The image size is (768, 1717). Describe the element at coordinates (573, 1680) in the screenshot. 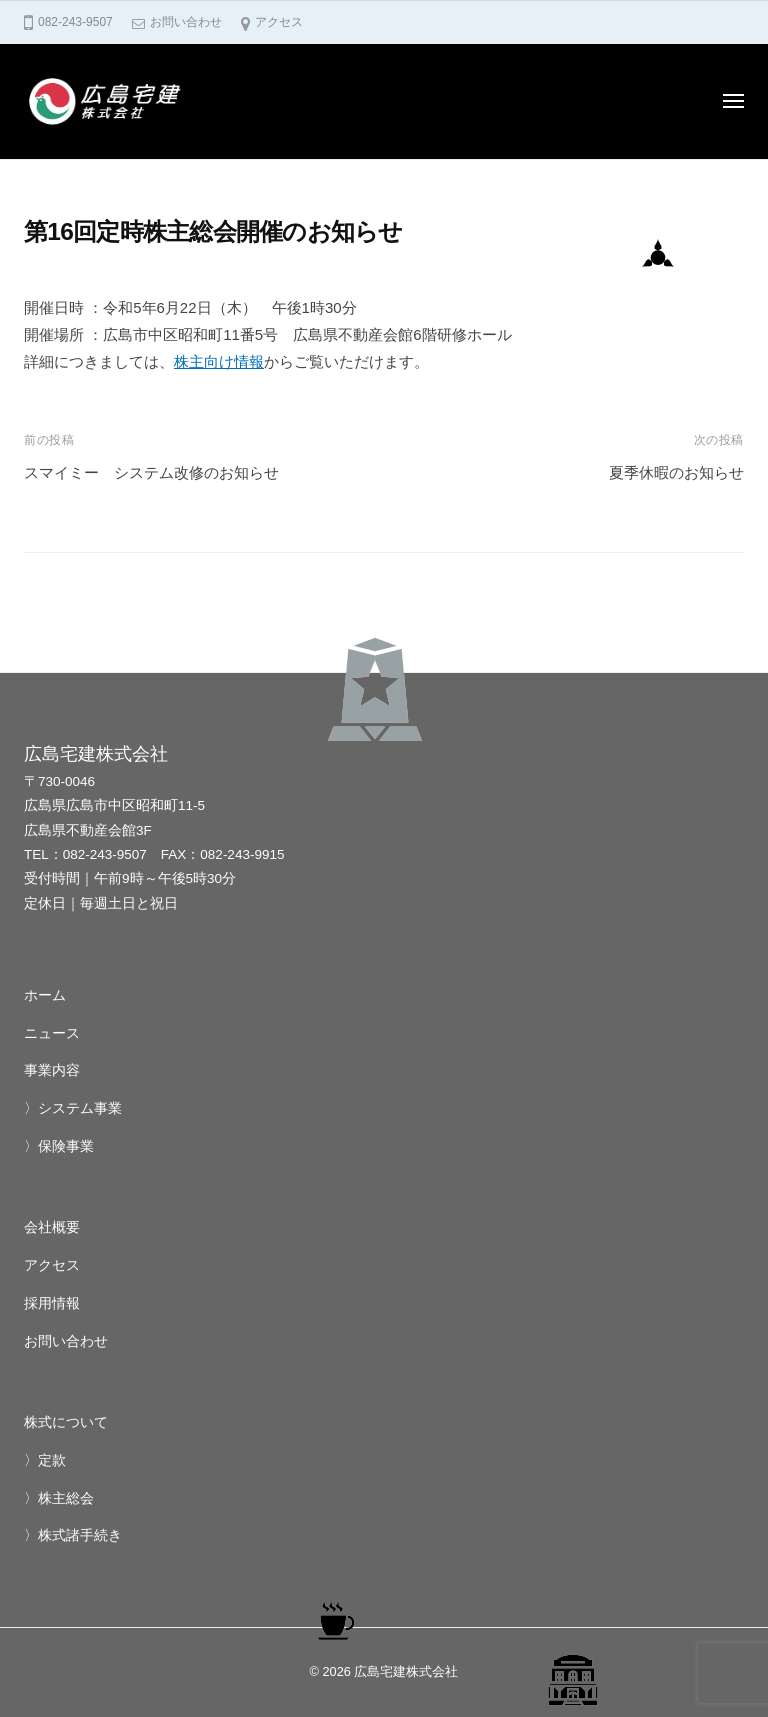

I see `visit the saloon or tavern in-game` at that location.